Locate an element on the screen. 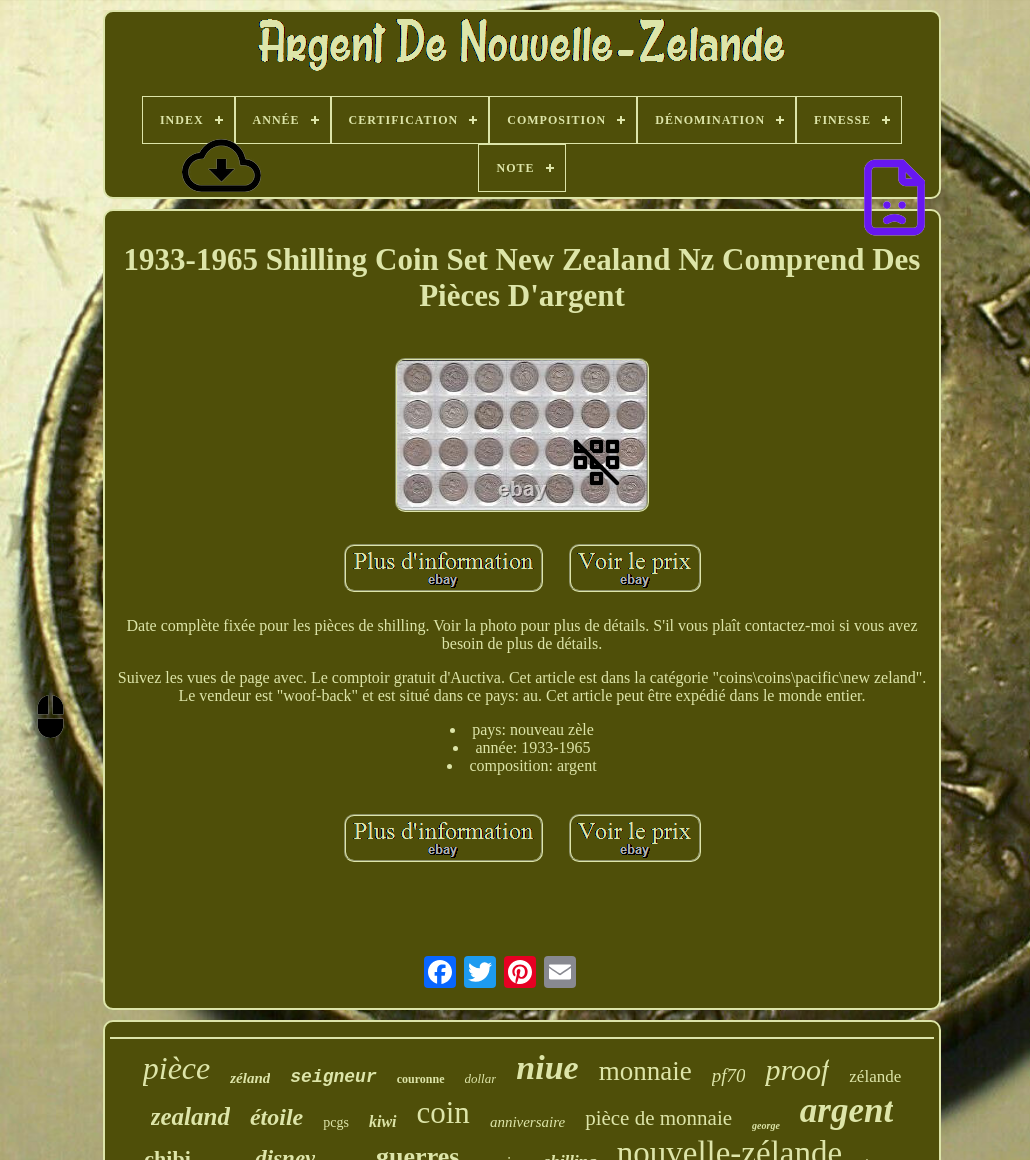  dialpad is currently disabled is located at coordinates (596, 462).